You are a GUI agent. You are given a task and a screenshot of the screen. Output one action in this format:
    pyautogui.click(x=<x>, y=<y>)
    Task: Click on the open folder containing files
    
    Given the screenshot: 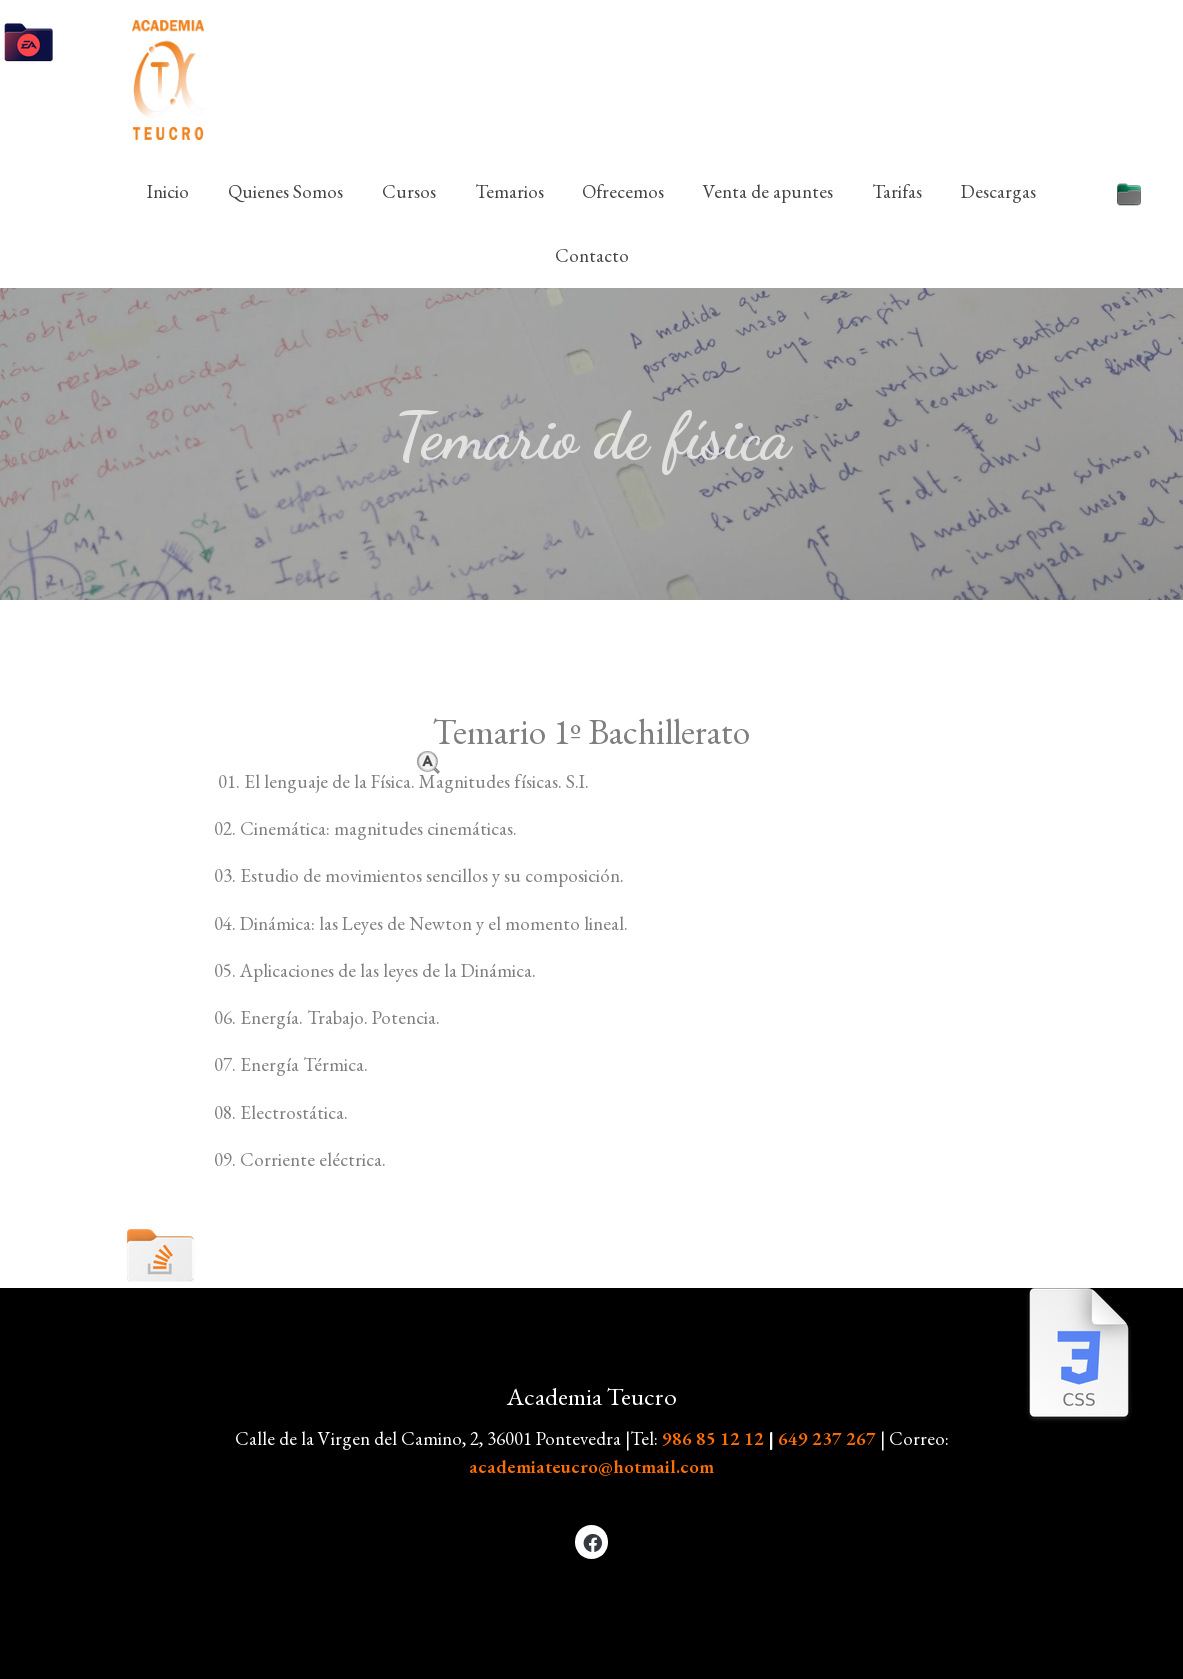 What is the action you would take?
    pyautogui.click(x=1129, y=194)
    